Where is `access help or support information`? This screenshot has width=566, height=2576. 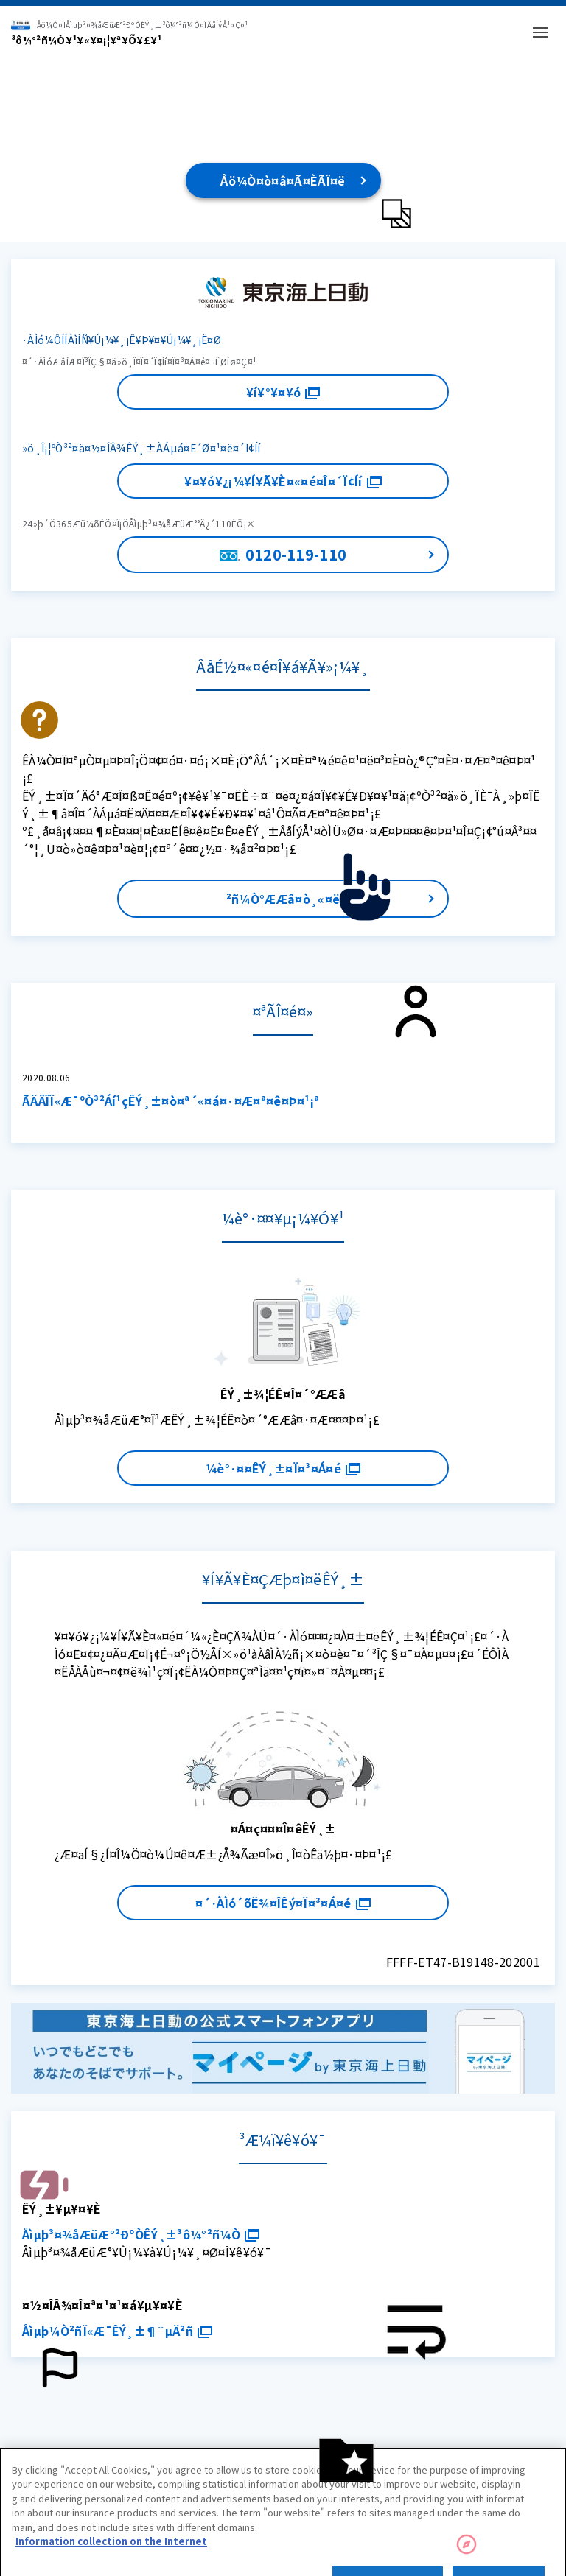
access help or support information is located at coordinates (39, 720).